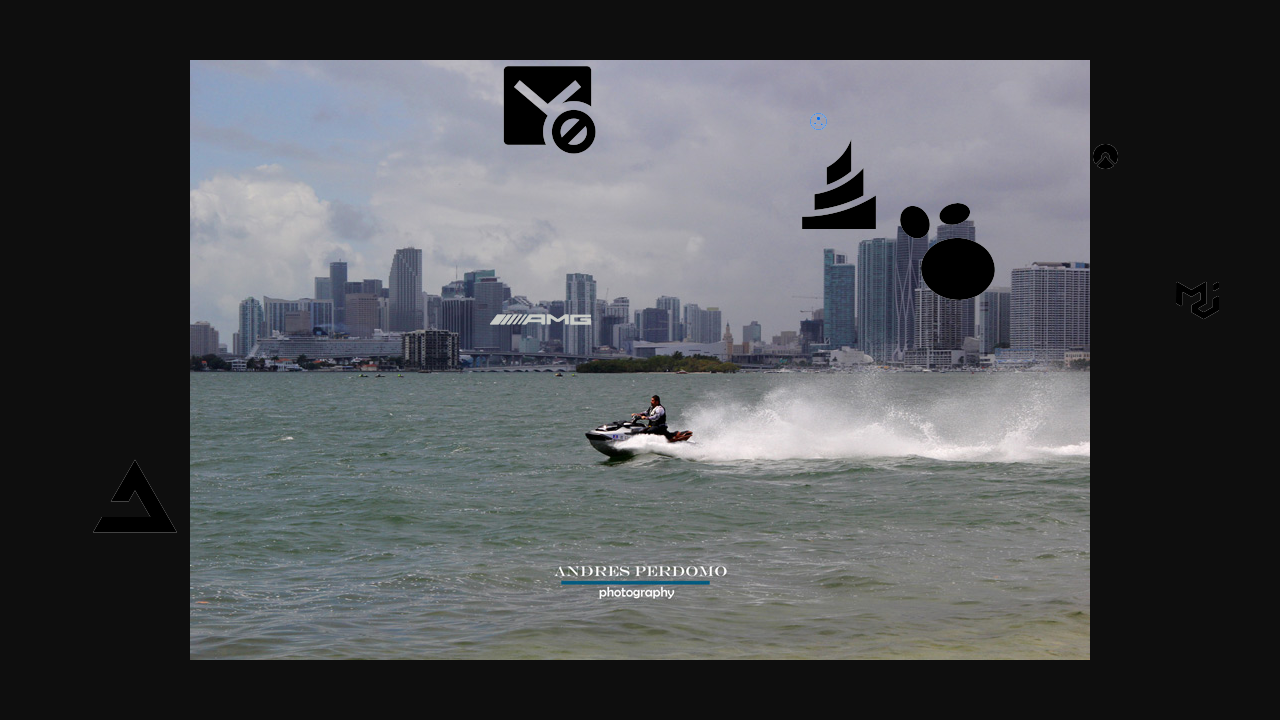  I want to click on blocked or spam email indicator, so click(547, 105).